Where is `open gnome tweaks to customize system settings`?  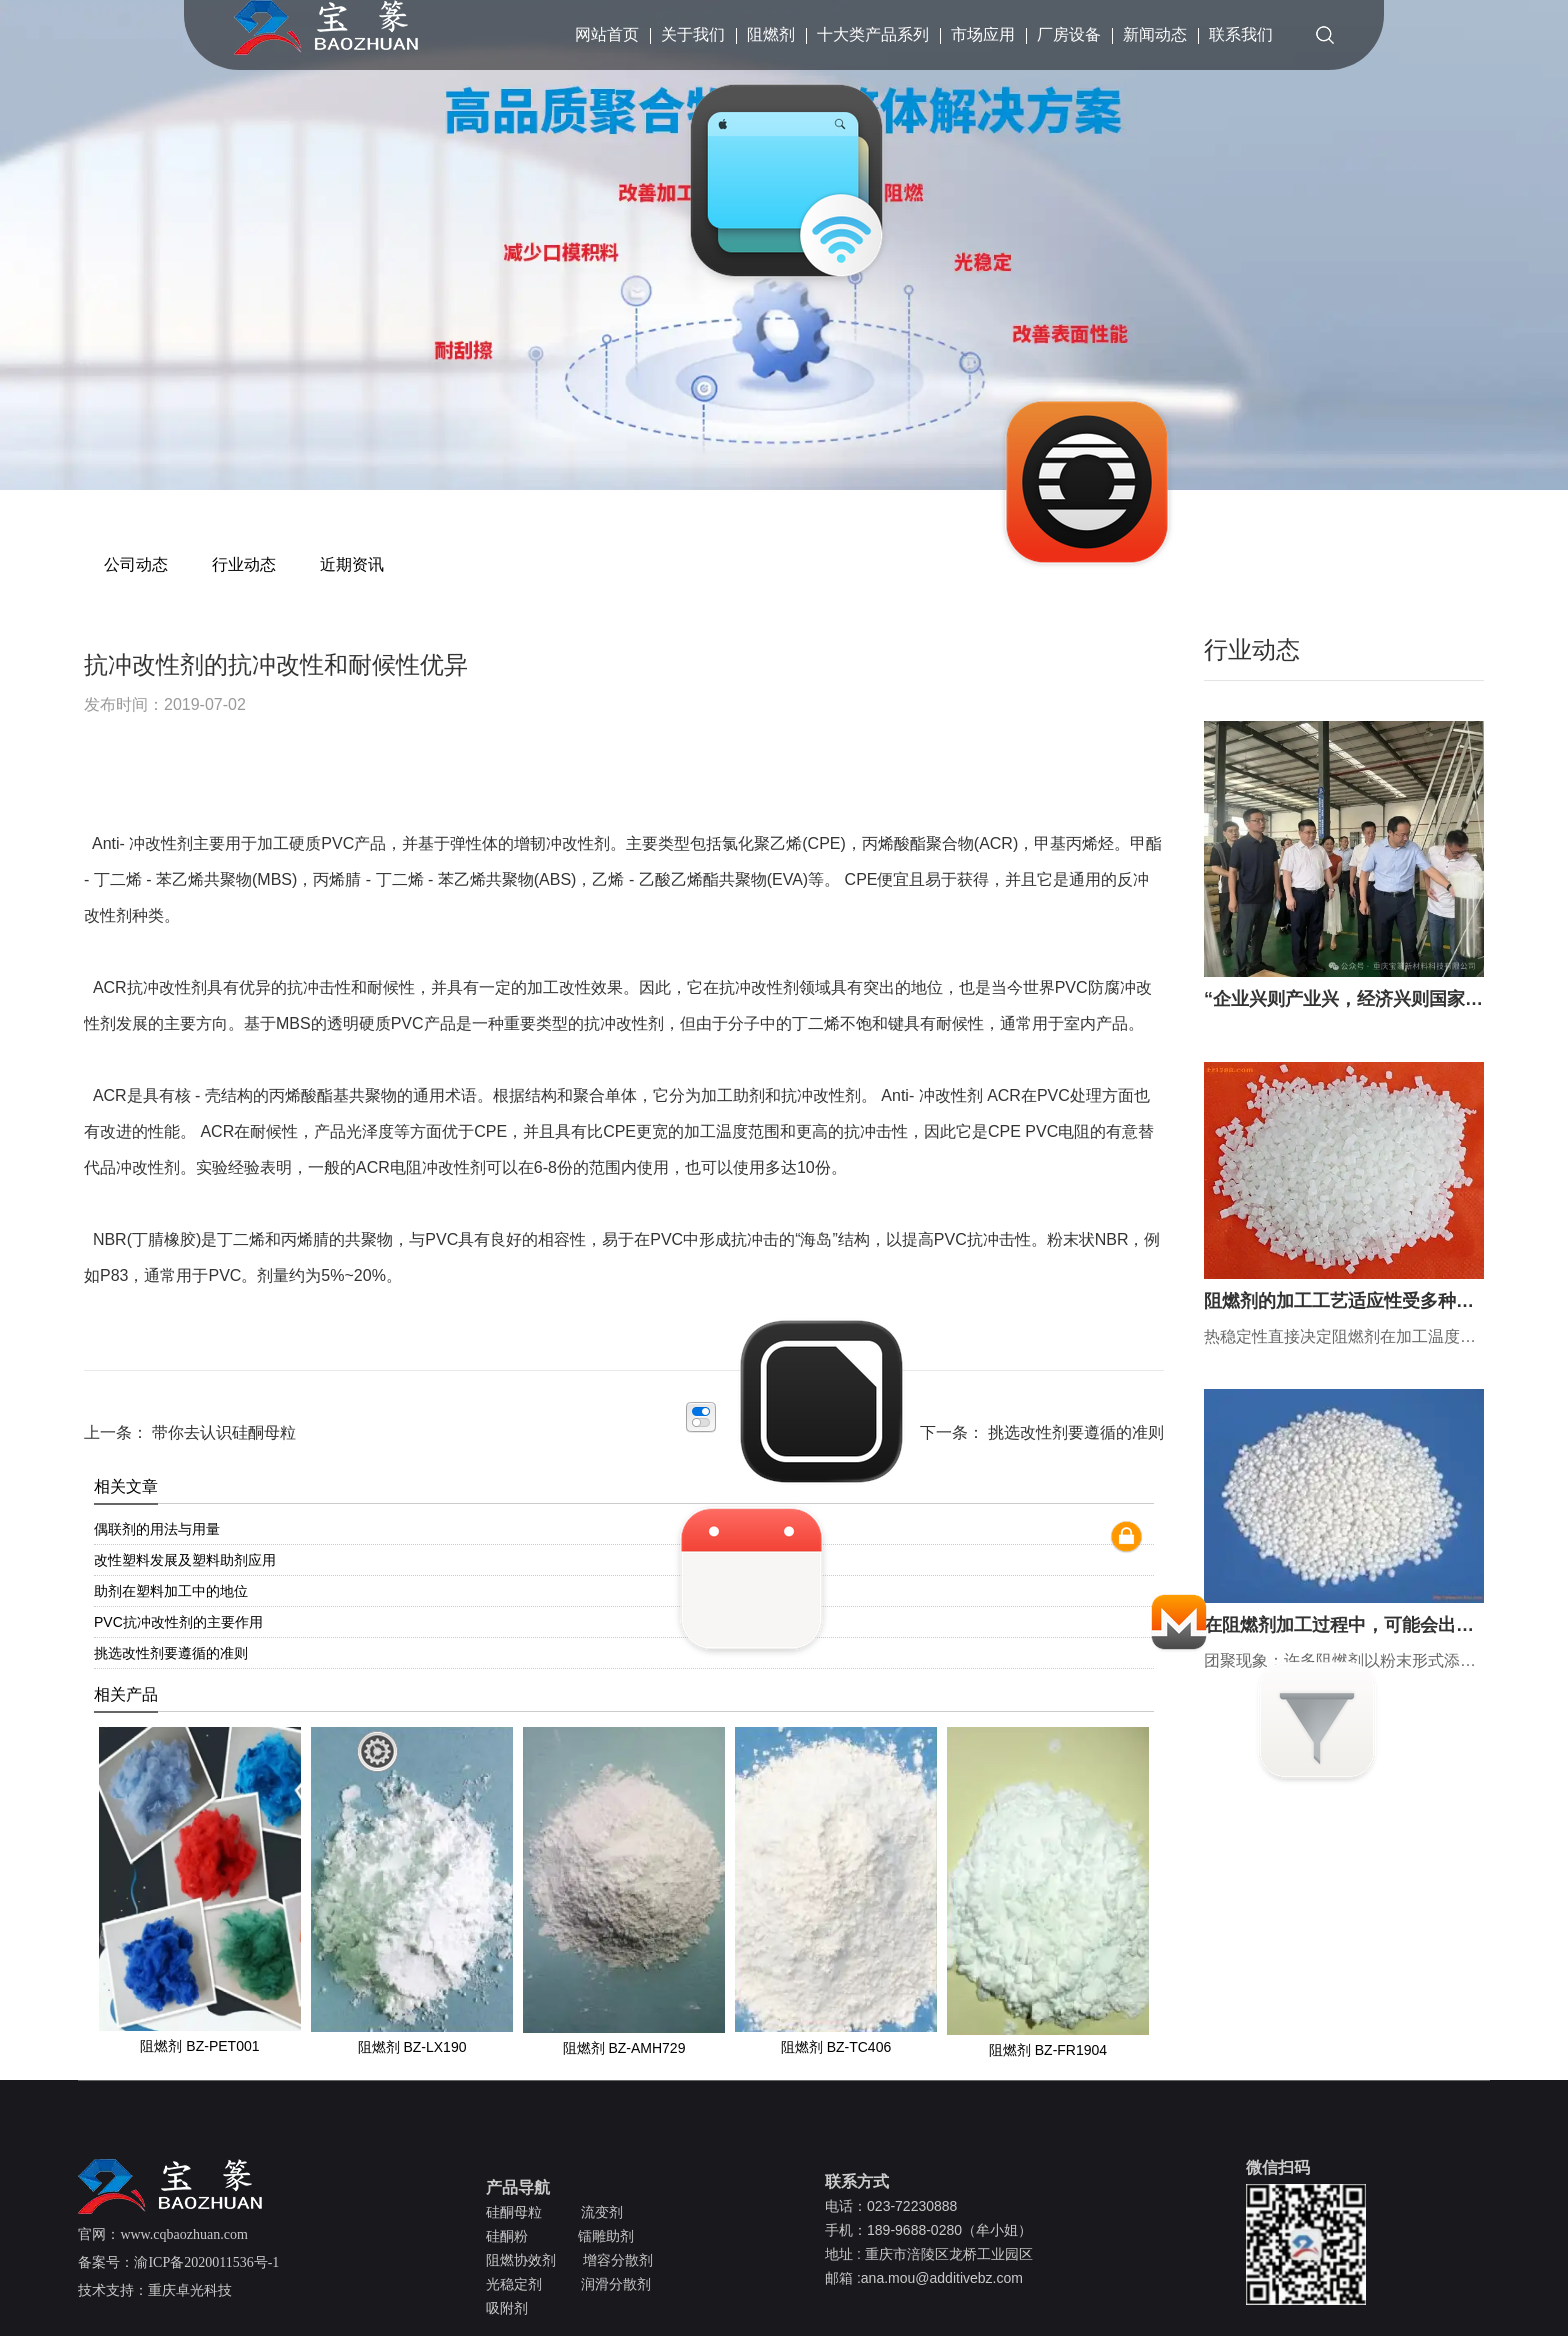
open gnome tweaks to customize system settings is located at coordinates (701, 1417).